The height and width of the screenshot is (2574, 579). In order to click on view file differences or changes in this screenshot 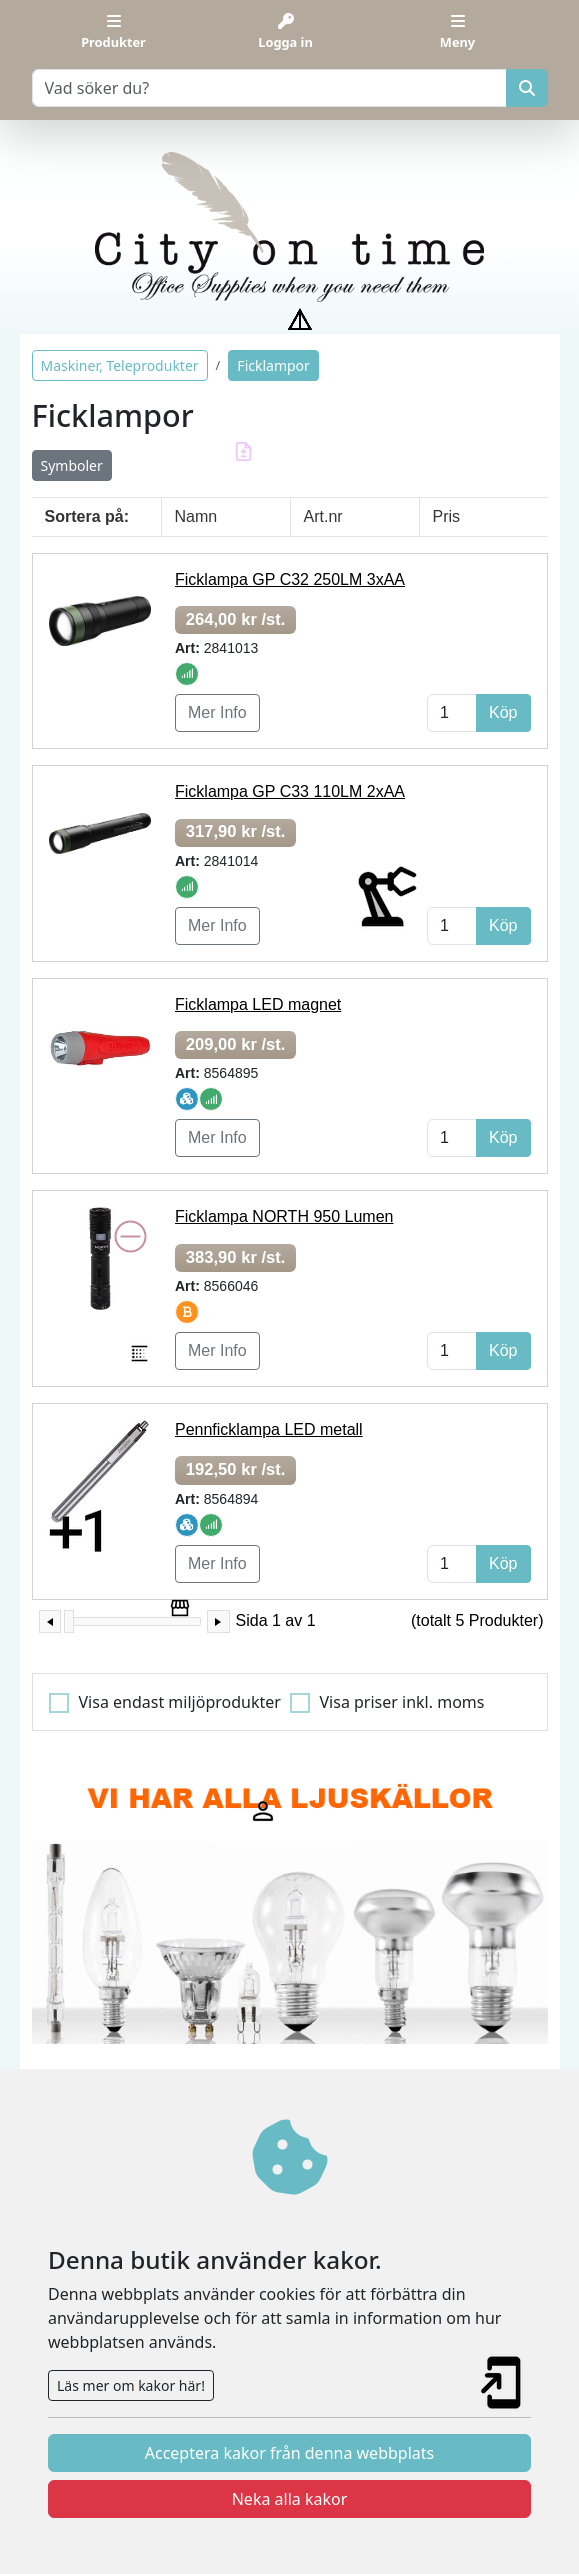, I will do `click(243, 451)`.